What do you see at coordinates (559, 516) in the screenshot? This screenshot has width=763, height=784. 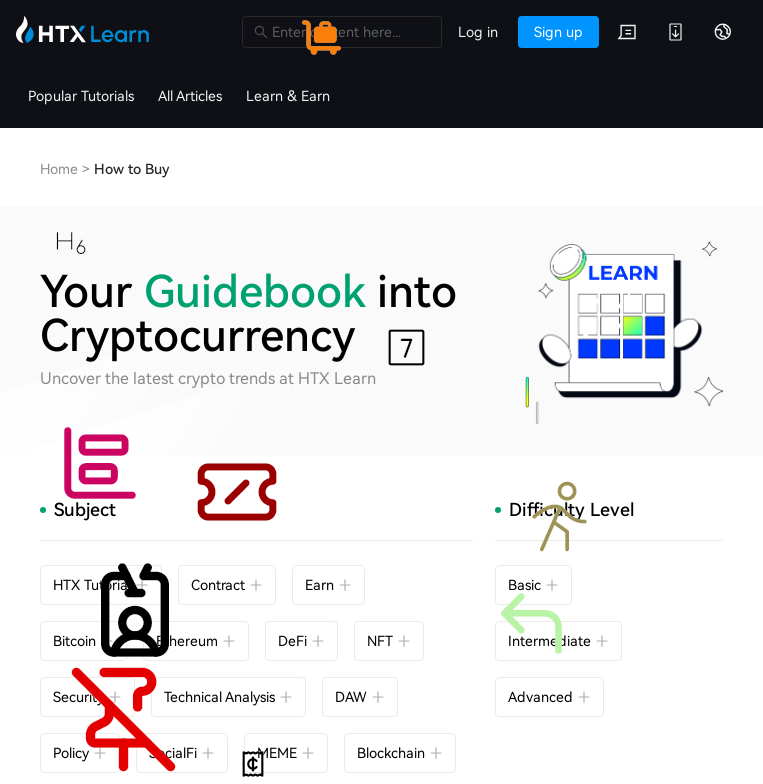 I see `pedestrian or walking directions mode` at bounding box center [559, 516].